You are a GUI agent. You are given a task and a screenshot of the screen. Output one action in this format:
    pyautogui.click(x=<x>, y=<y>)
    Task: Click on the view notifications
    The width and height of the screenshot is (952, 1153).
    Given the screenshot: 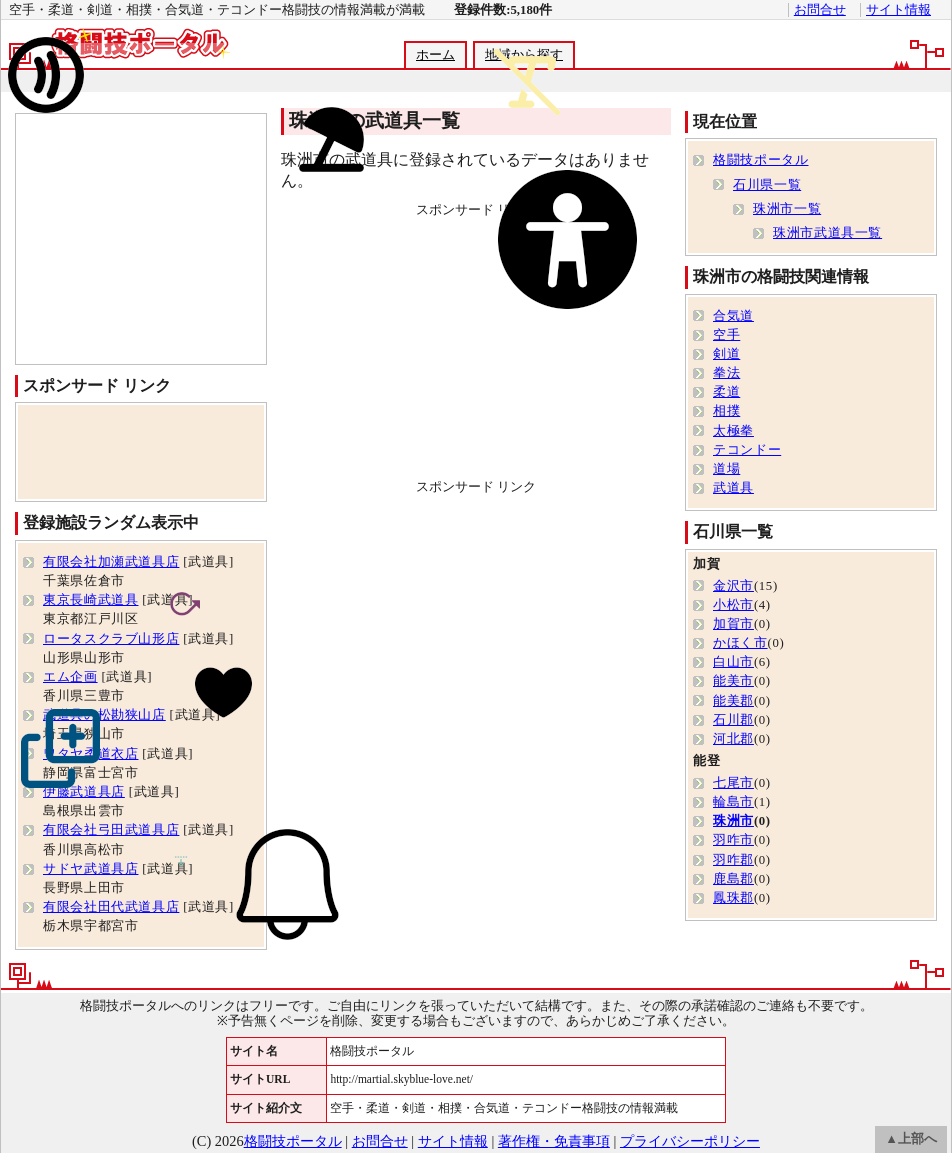 What is the action you would take?
    pyautogui.click(x=287, y=884)
    